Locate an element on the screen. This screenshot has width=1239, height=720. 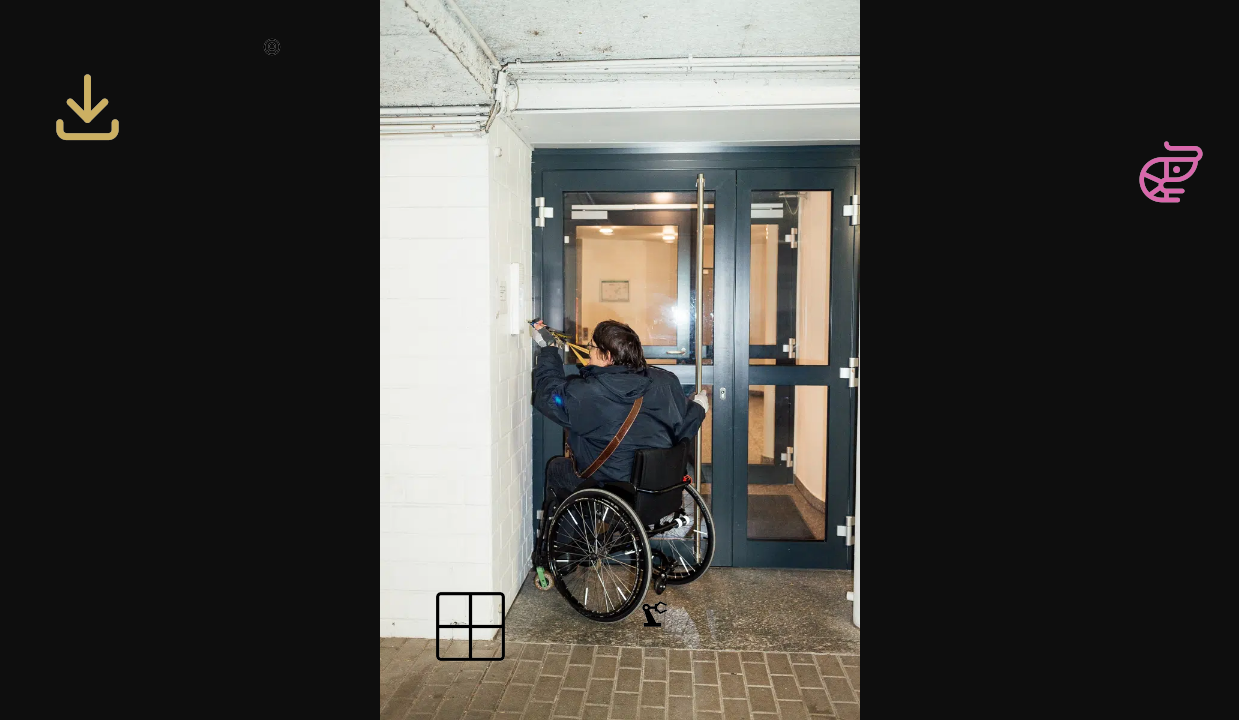
switch to grid view is located at coordinates (470, 626).